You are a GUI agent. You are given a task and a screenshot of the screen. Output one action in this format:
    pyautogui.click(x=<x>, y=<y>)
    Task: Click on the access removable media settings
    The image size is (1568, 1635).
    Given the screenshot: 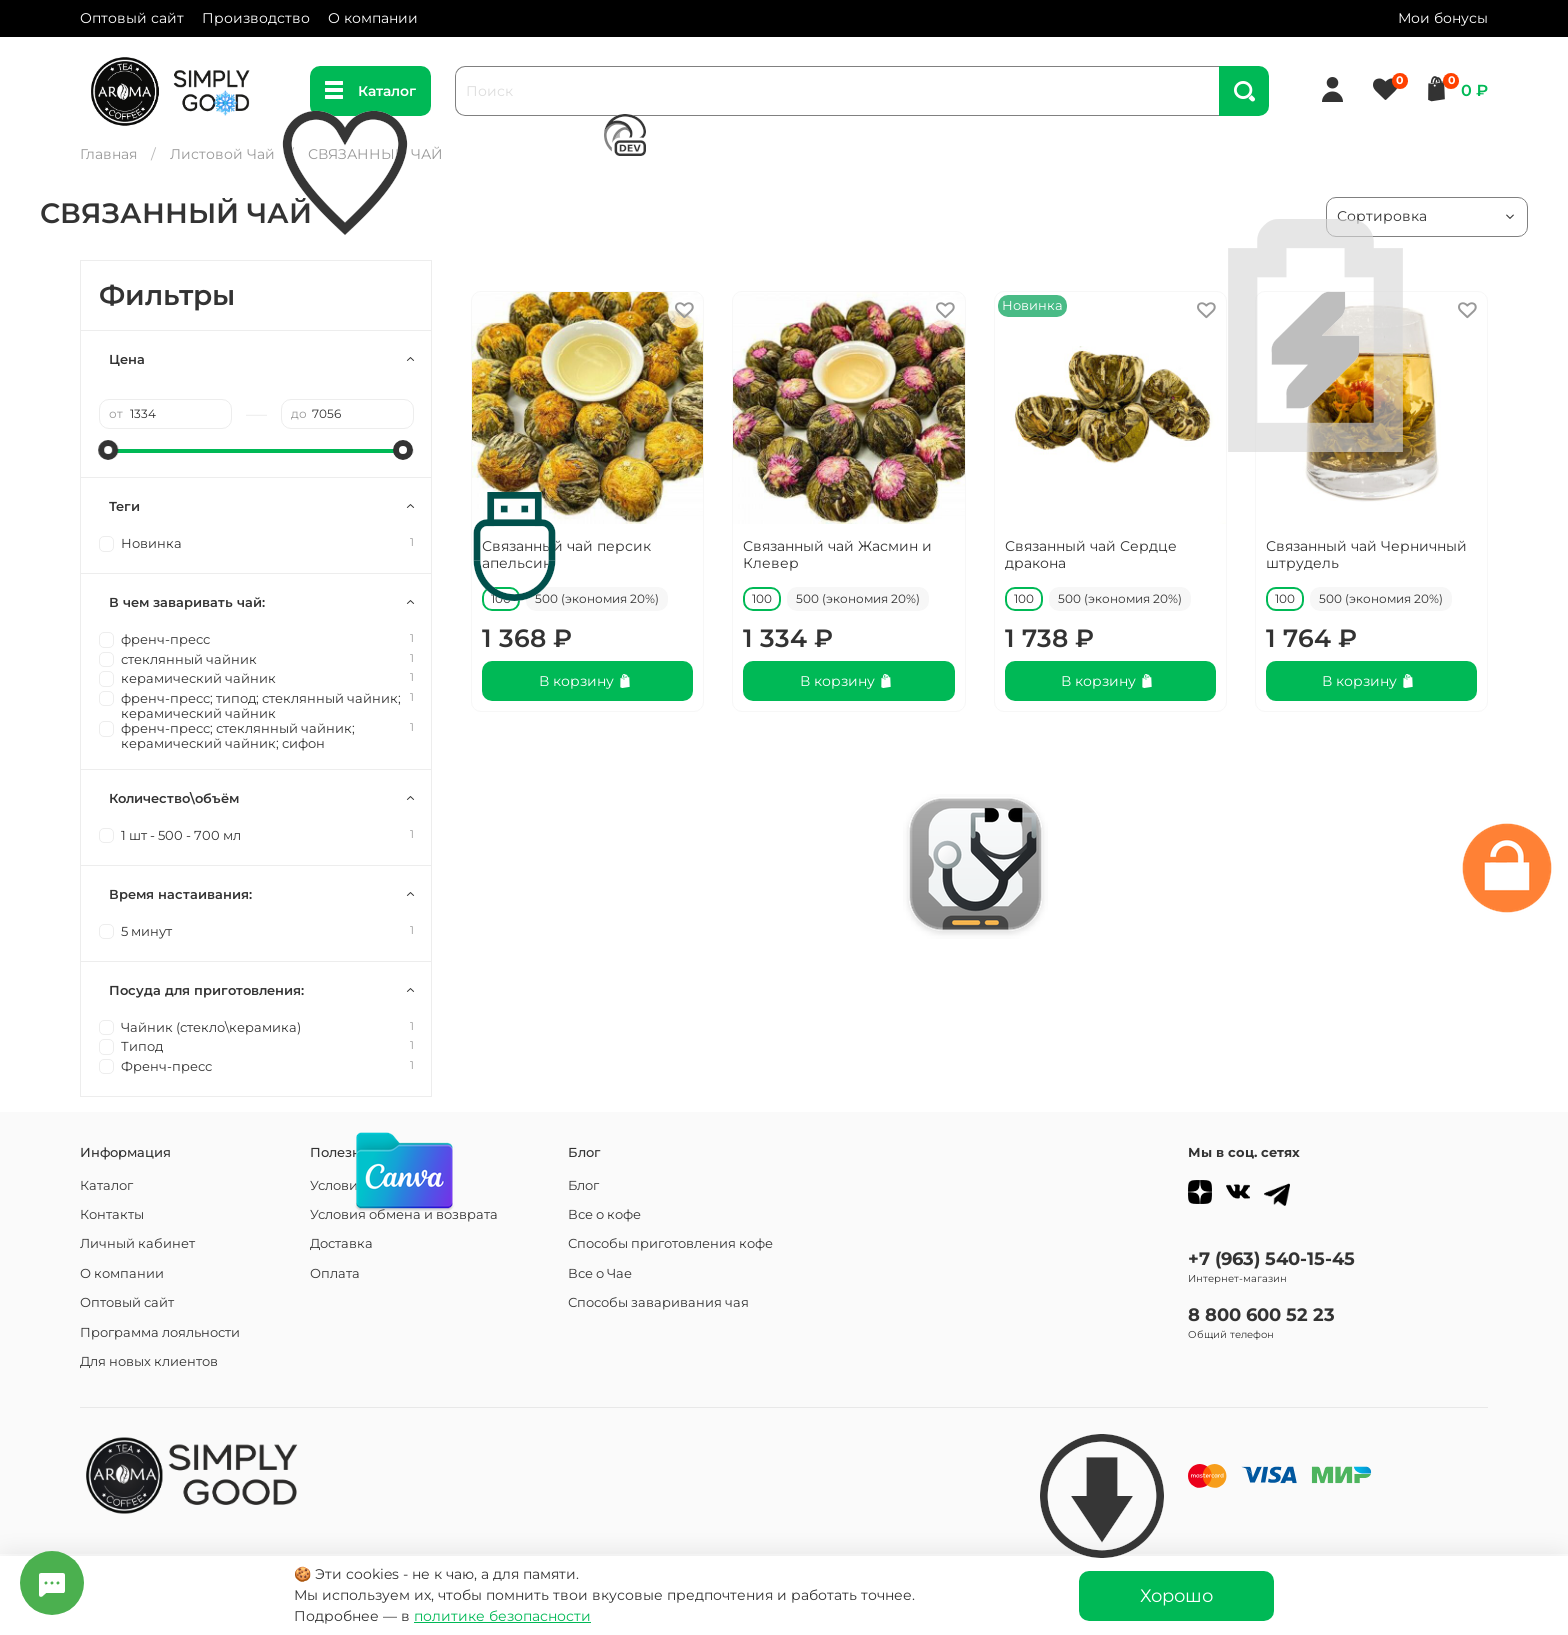 What is the action you would take?
    pyautogui.click(x=514, y=546)
    